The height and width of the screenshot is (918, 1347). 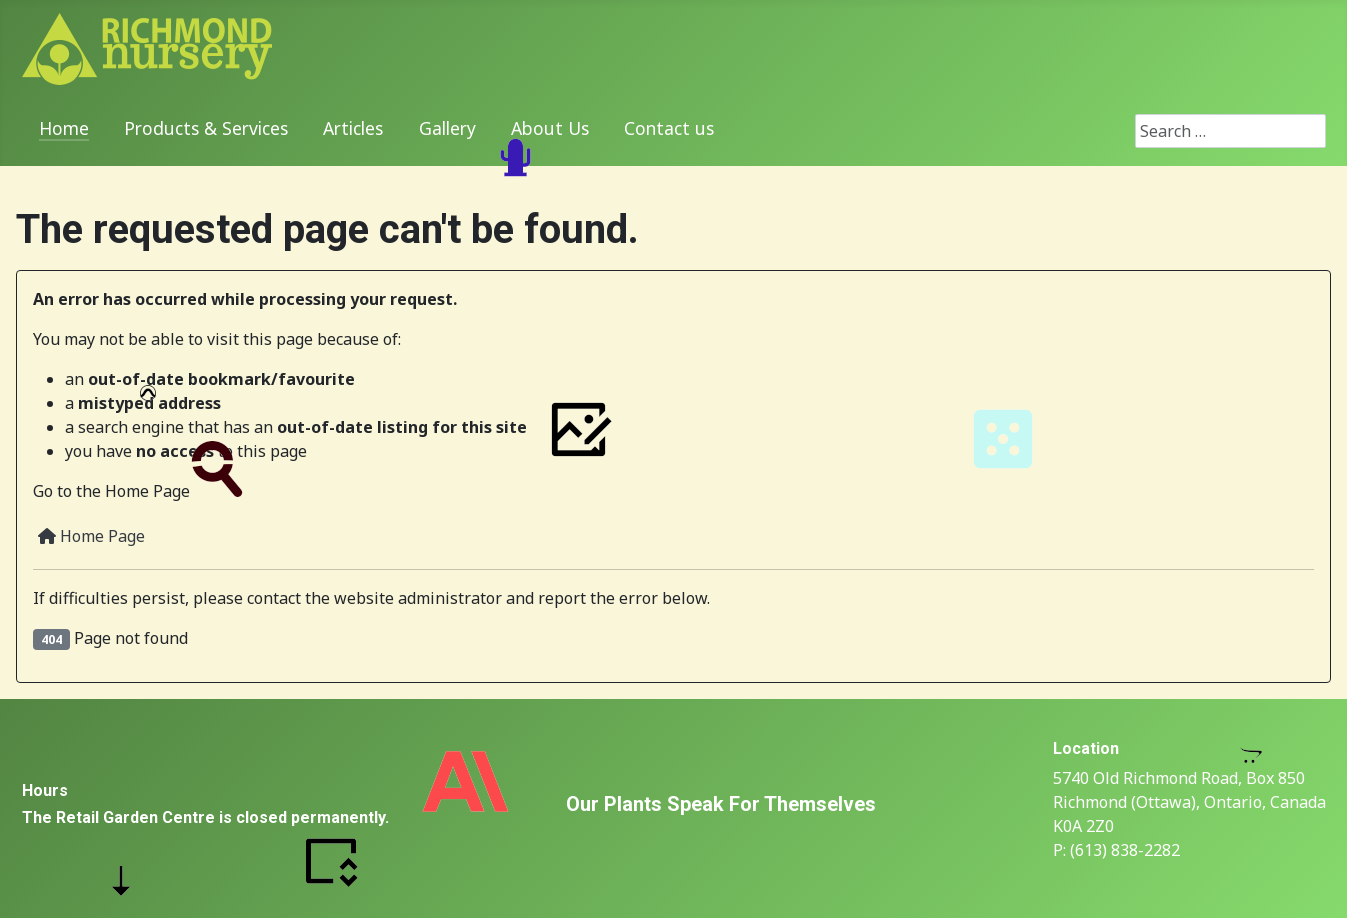 What do you see at coordinates (121, 881) in the screenshot?
I see `scroll down or view more content` at bounding box center [121, 881].